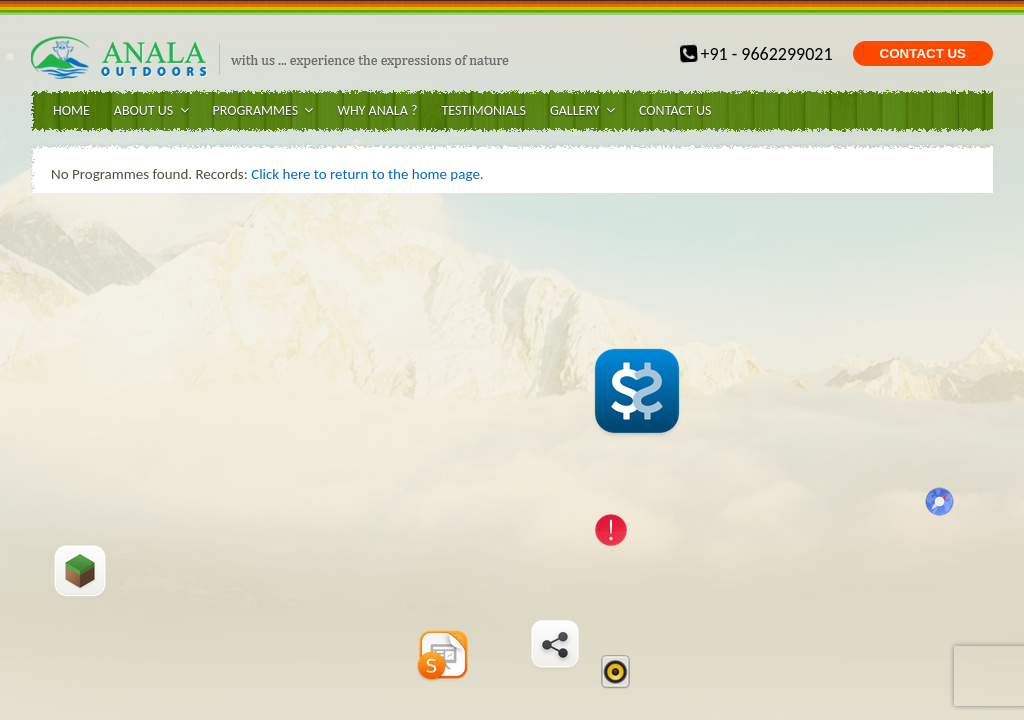 The image size is (1024, 720). What do you see at coordinates (615, 671) in the screenshot?
I see `open rhythmbox music player` at bounding box center [615, 671].